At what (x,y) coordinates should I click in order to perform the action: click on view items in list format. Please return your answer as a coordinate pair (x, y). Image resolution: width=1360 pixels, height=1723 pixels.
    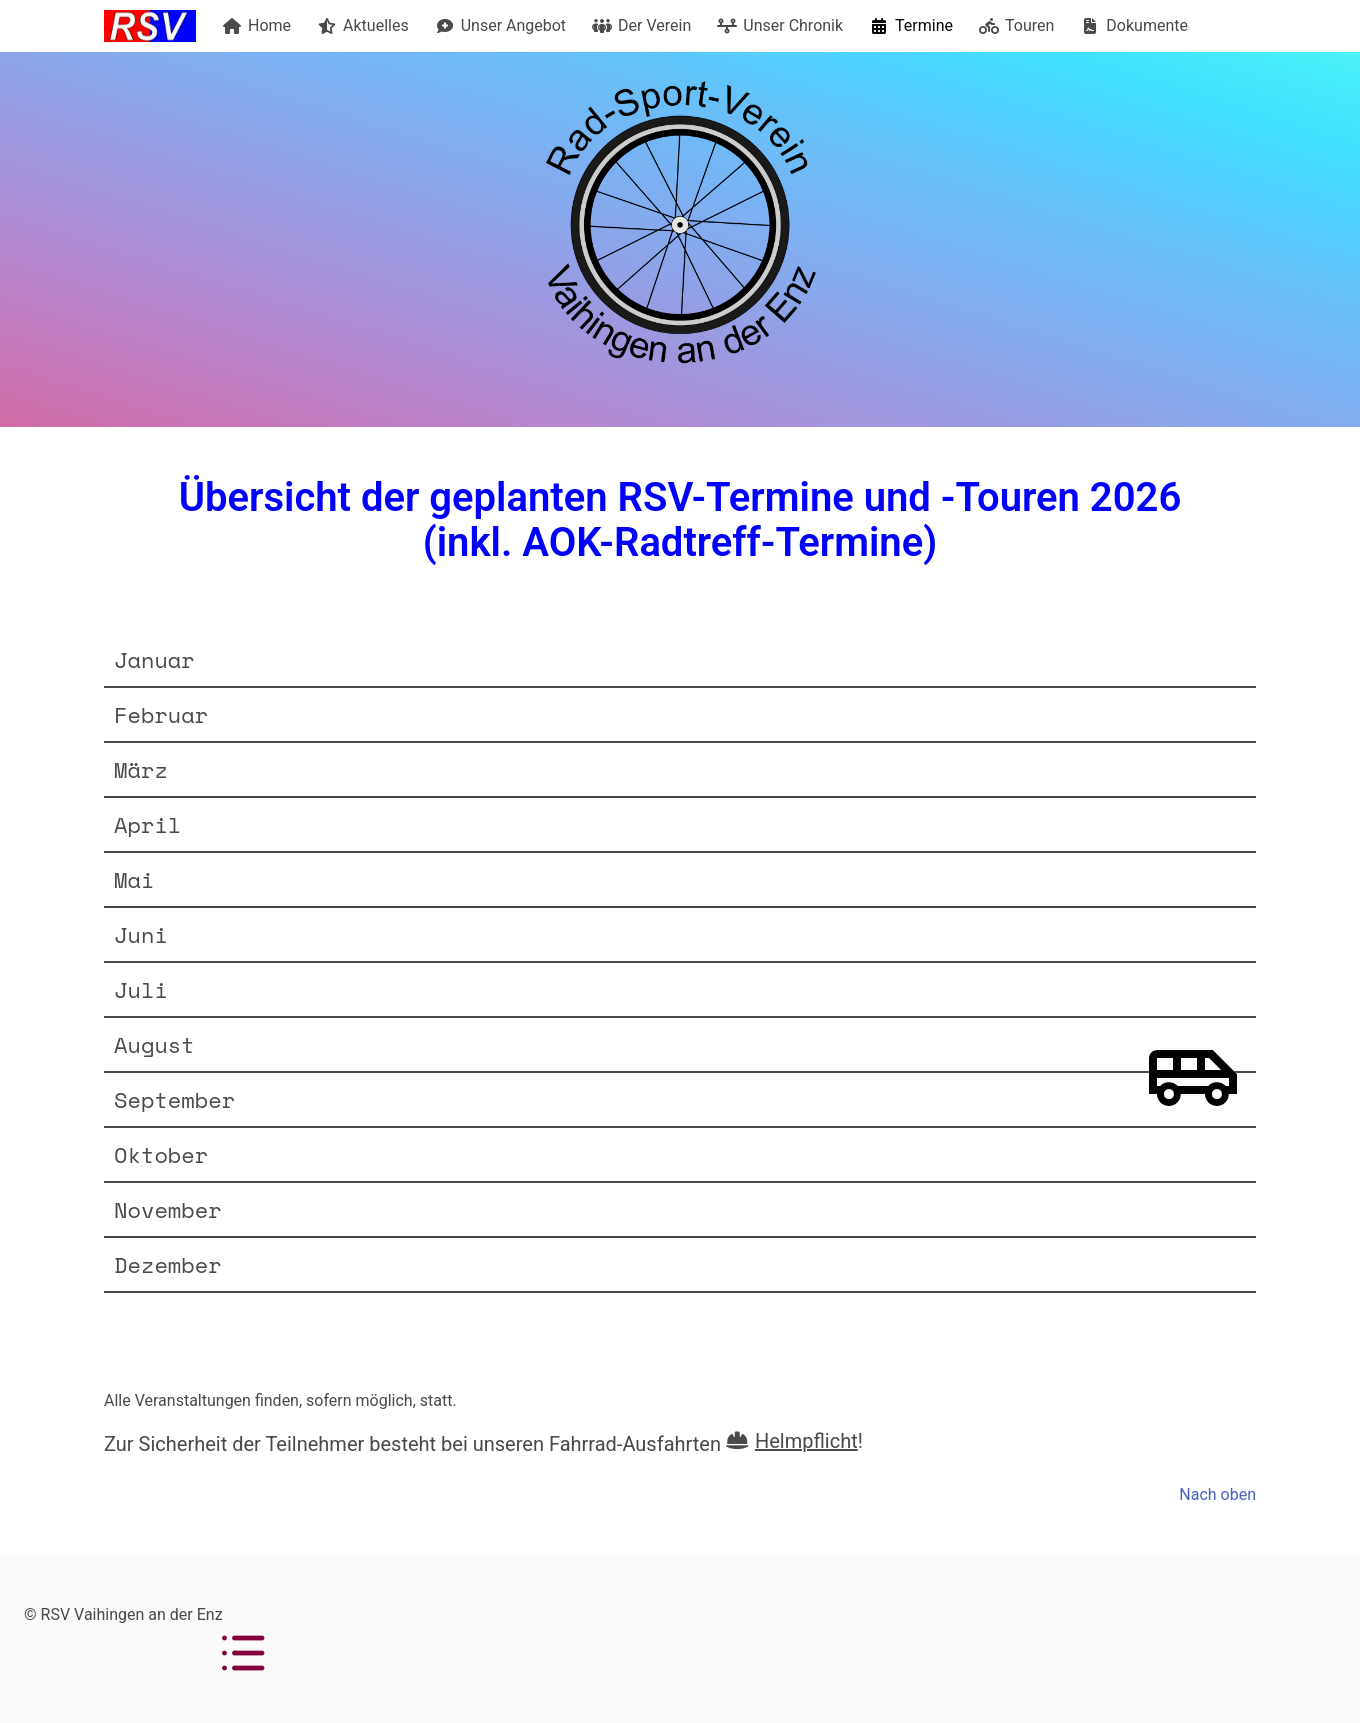
    Looking at the image, I should click on (242, 1653).